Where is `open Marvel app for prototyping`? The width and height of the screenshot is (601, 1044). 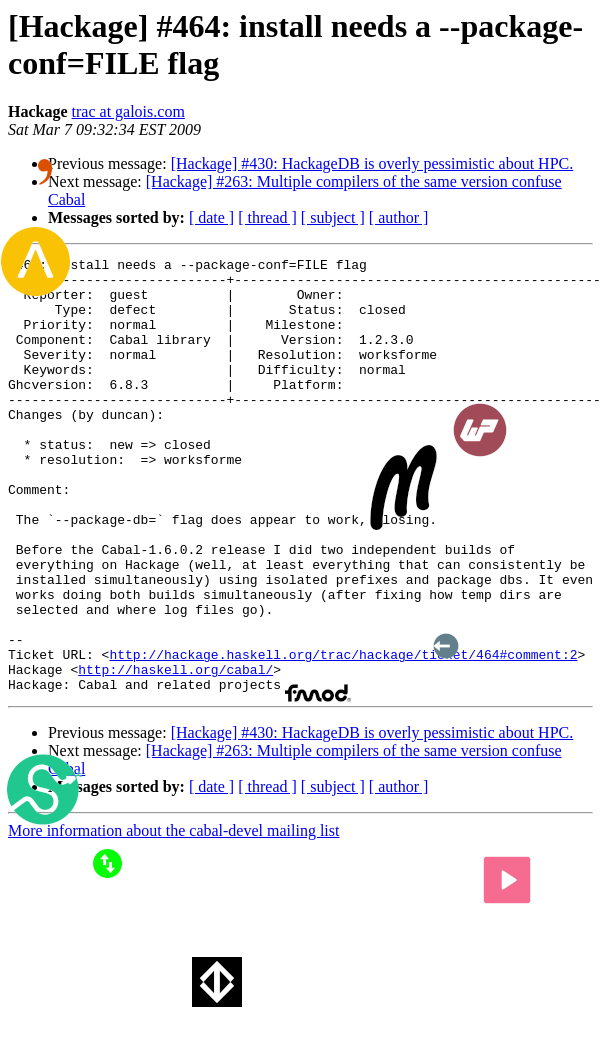
open Marvel app for prototyping is located at coordinates (403, 487).